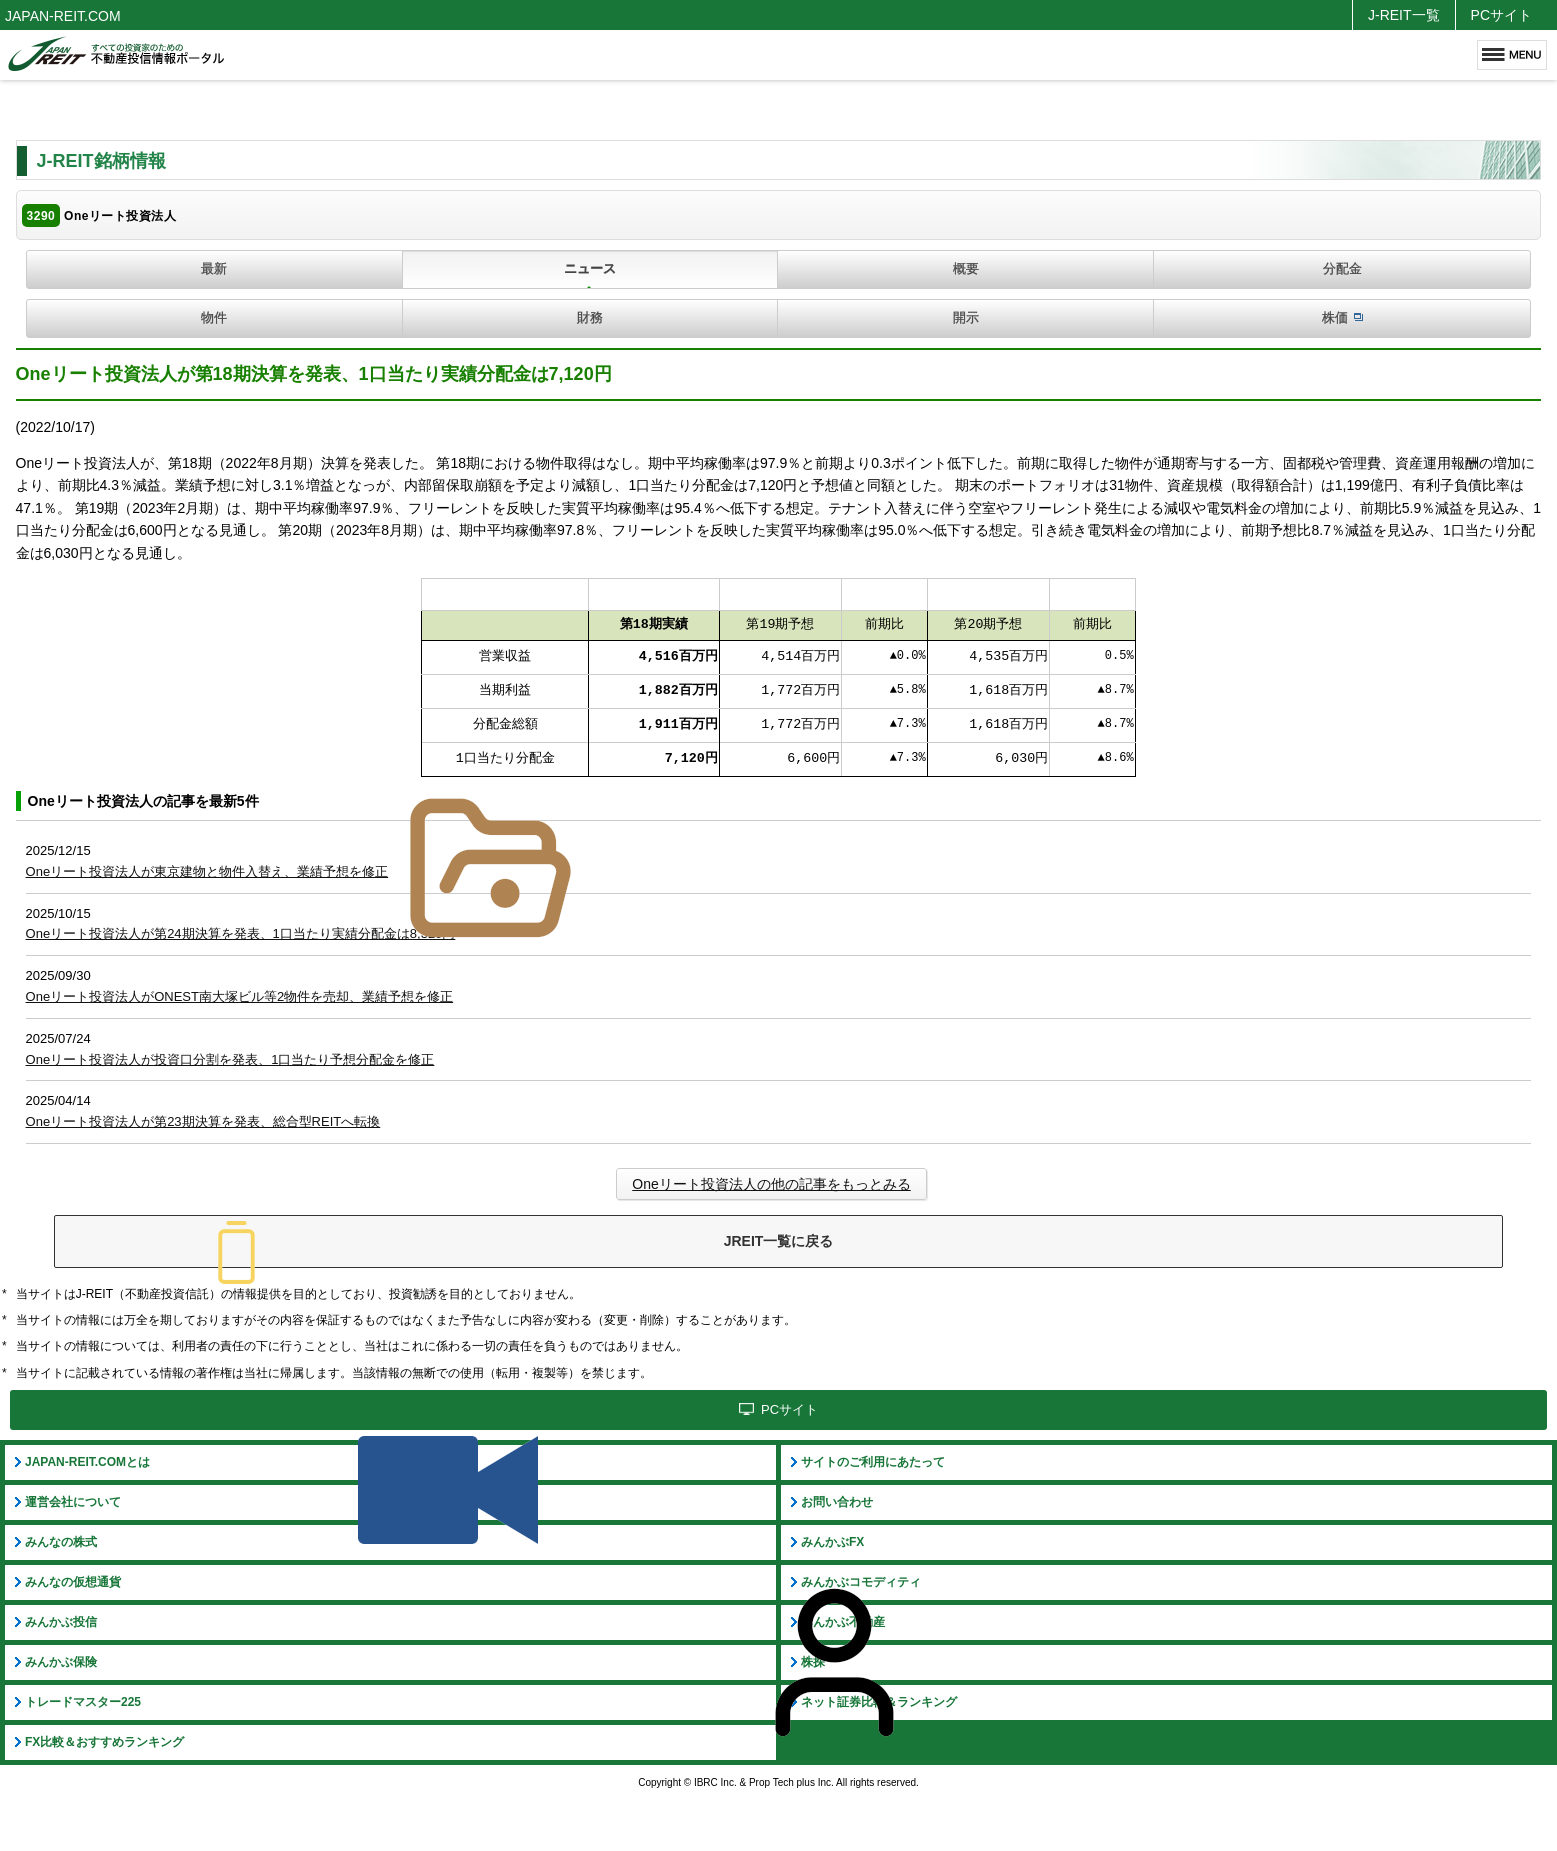 The width and height of the screenshot is (1557, 1851). What do you see at coordinates (834, 1662) in the screenshot?
I see `view your profile` at bounding box center [834, 1662].